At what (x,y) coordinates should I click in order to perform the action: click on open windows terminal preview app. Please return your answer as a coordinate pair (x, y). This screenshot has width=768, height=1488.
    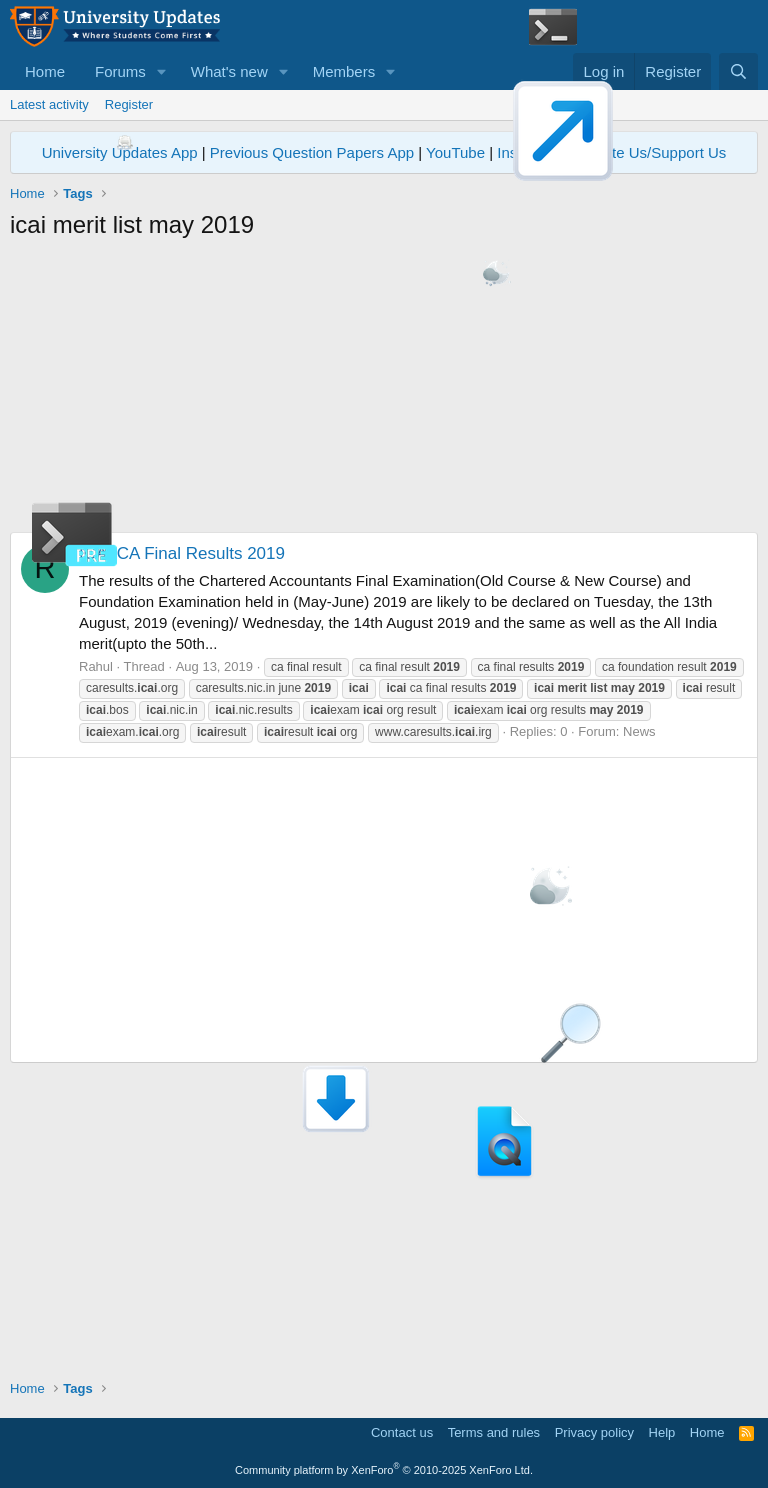
    Looking at the image, I should click on (74, 532).